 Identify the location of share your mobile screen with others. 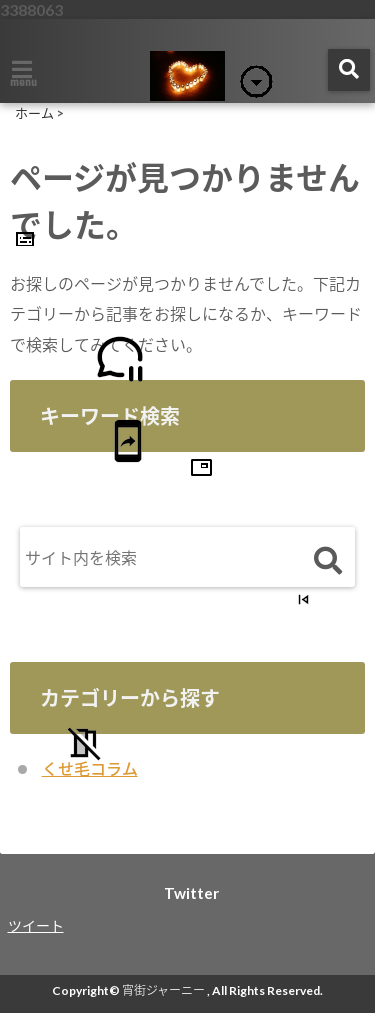
(128, 441).